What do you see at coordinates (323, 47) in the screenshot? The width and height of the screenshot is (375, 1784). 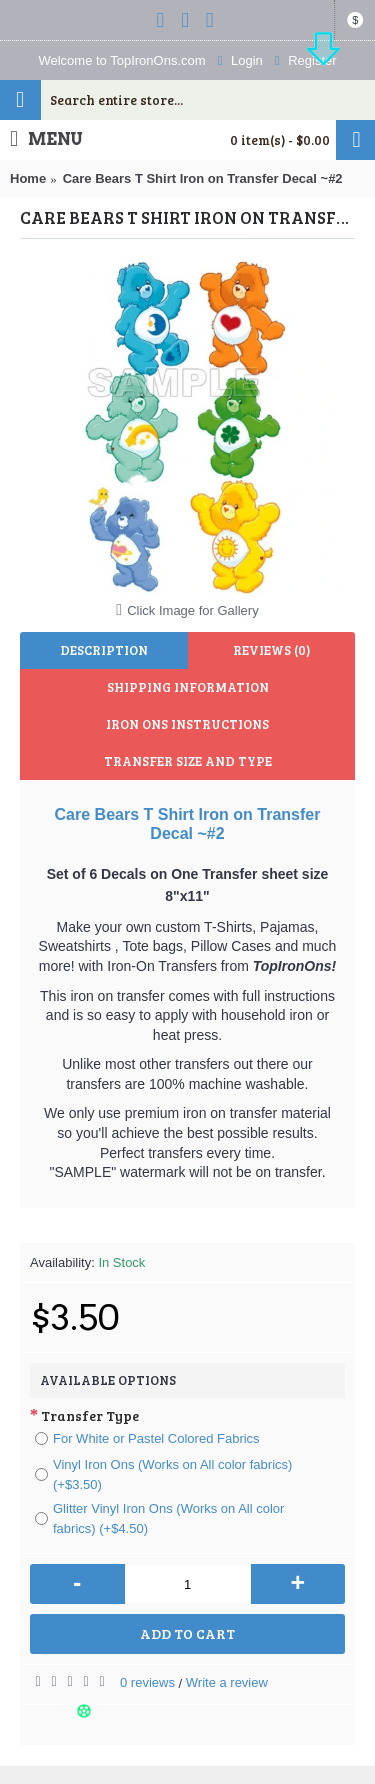 I see `download file or content` at bounding box center [323, 47].